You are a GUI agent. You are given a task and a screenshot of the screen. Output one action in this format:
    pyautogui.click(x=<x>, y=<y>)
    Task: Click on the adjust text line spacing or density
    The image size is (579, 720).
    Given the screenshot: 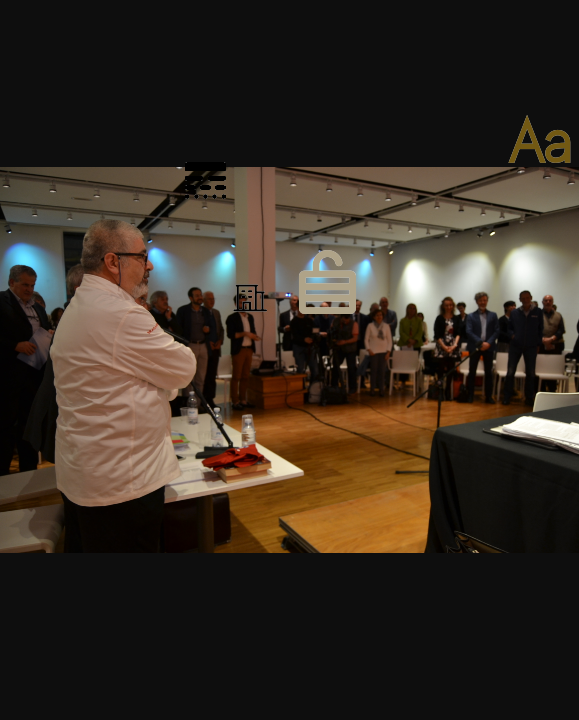 What is the action you would take?
    pyautogui.click(x=205, y=180)
    